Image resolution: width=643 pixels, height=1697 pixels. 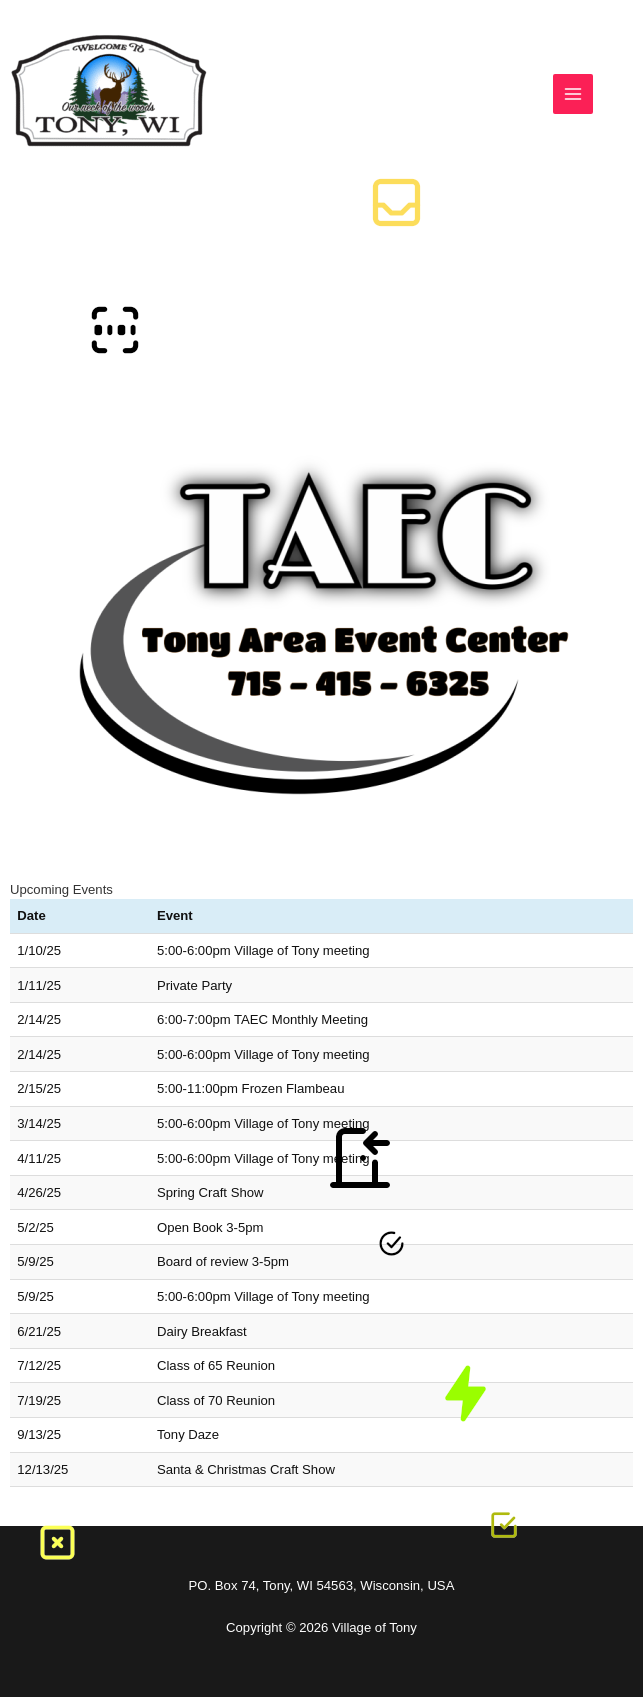 What do you see at coordinates (465, 1393) in the screenshot?
I see `enable flash for camera` at bounding box center [465, 1393].